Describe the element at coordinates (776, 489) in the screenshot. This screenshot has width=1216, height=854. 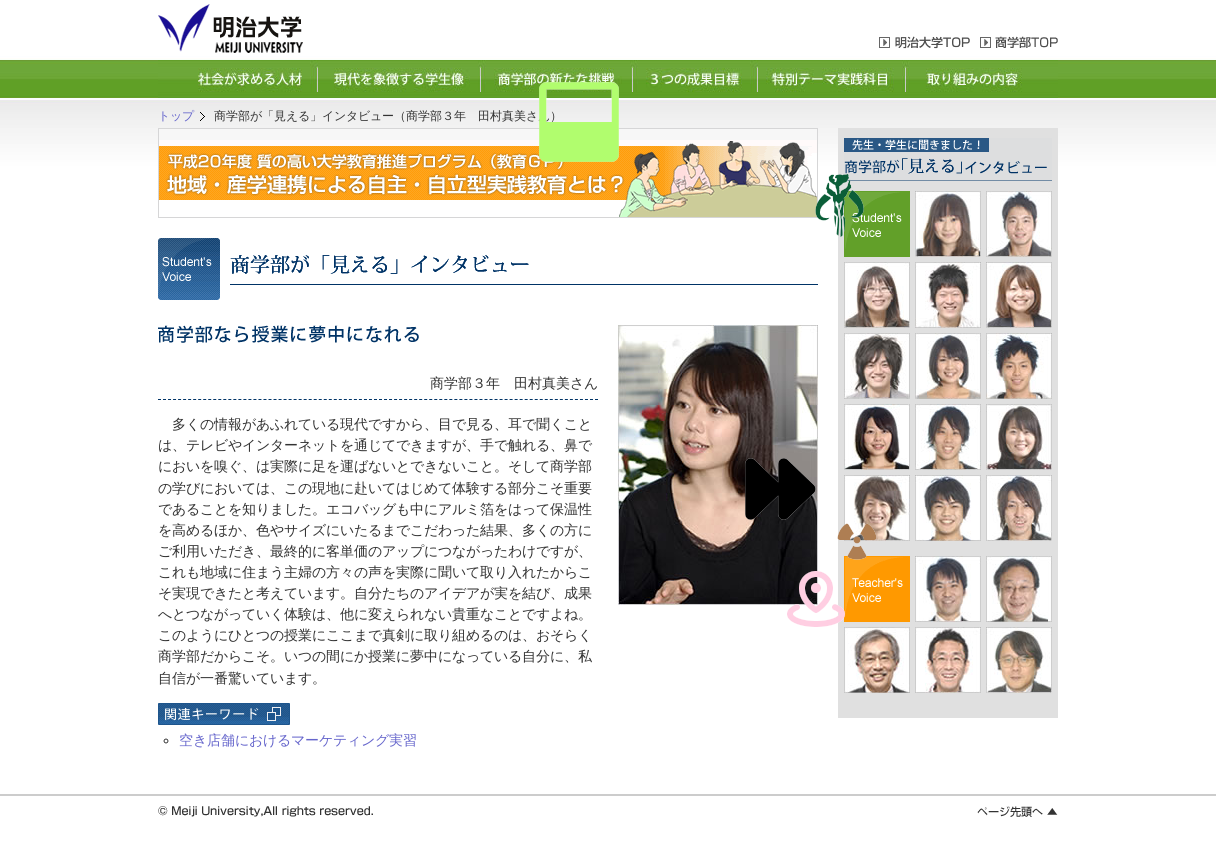
I see `skip to the next track` at that location.